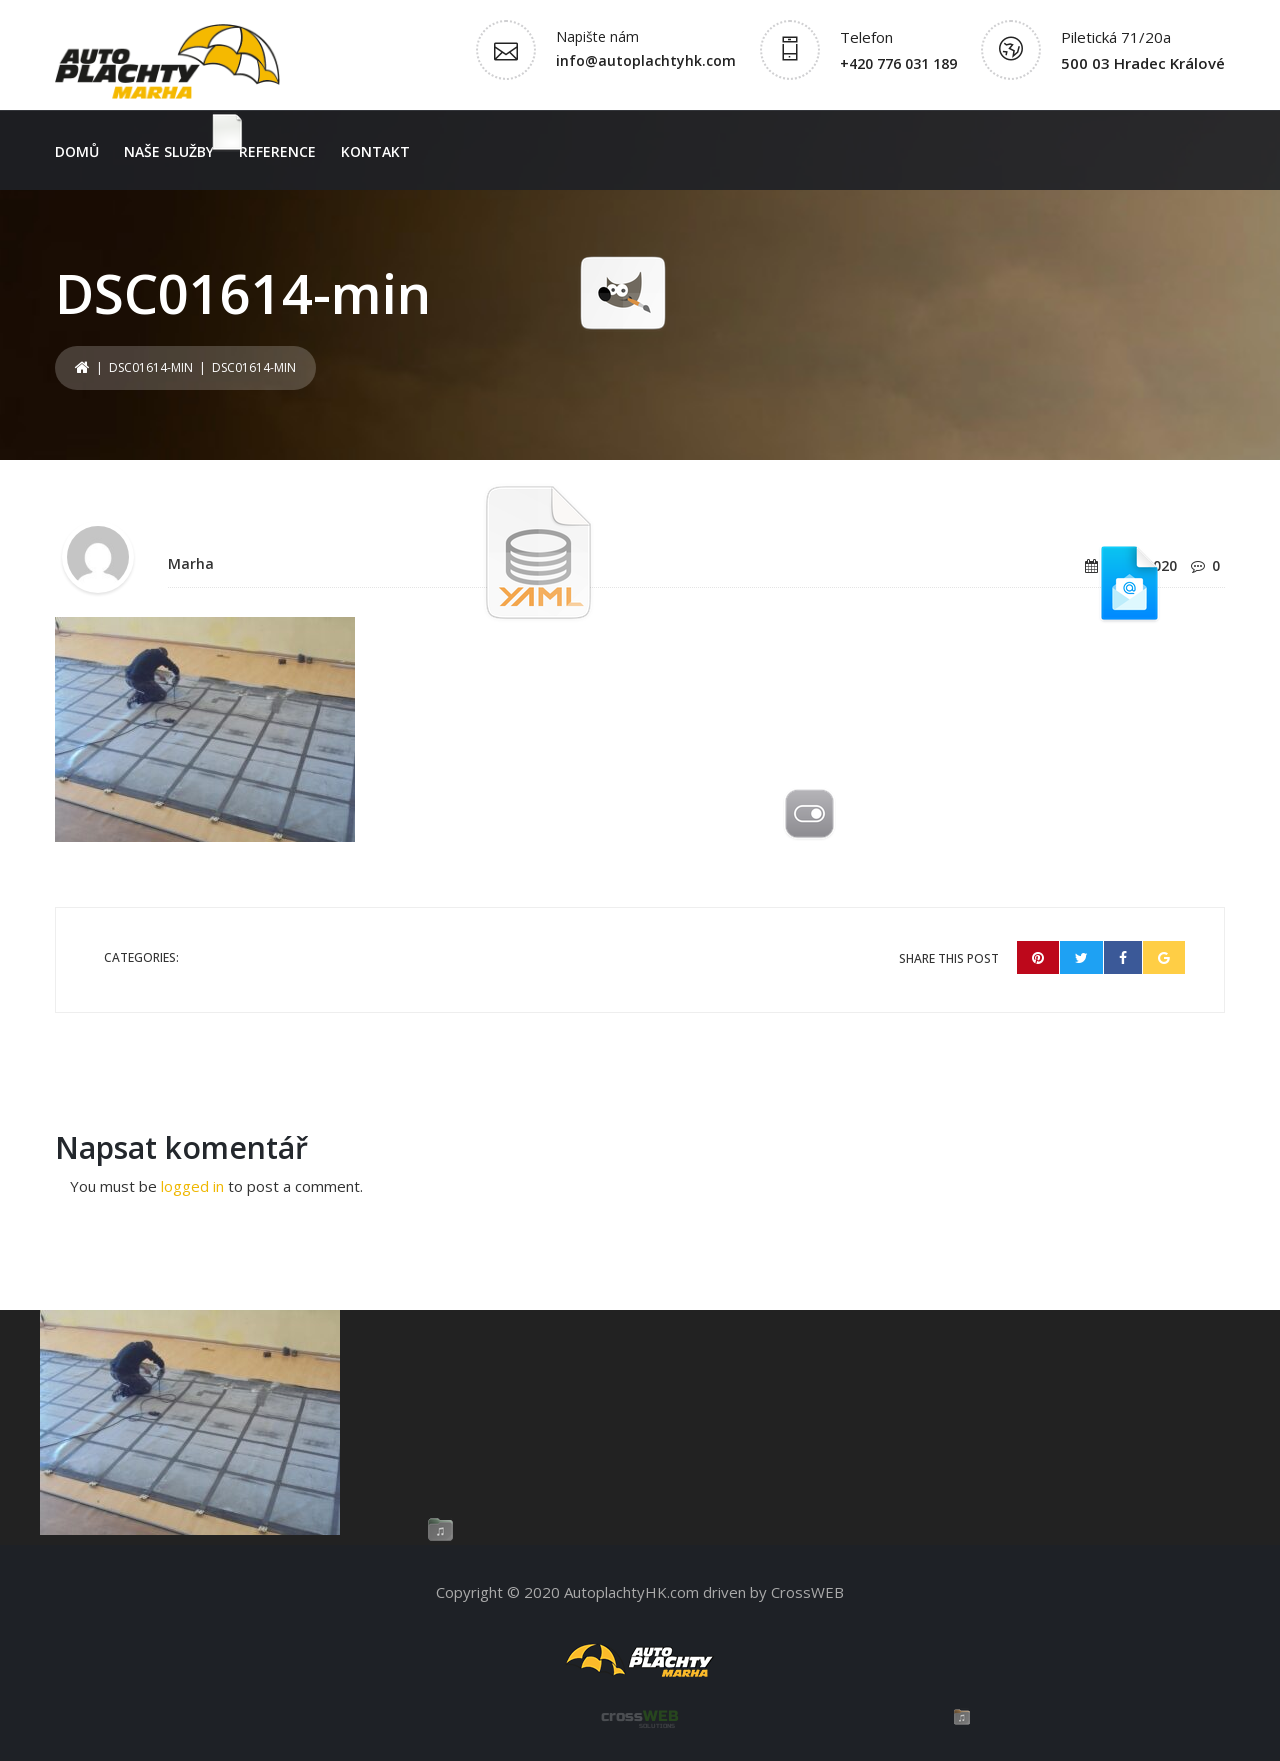  I want to click on open your music folder, so click(962, 1717).